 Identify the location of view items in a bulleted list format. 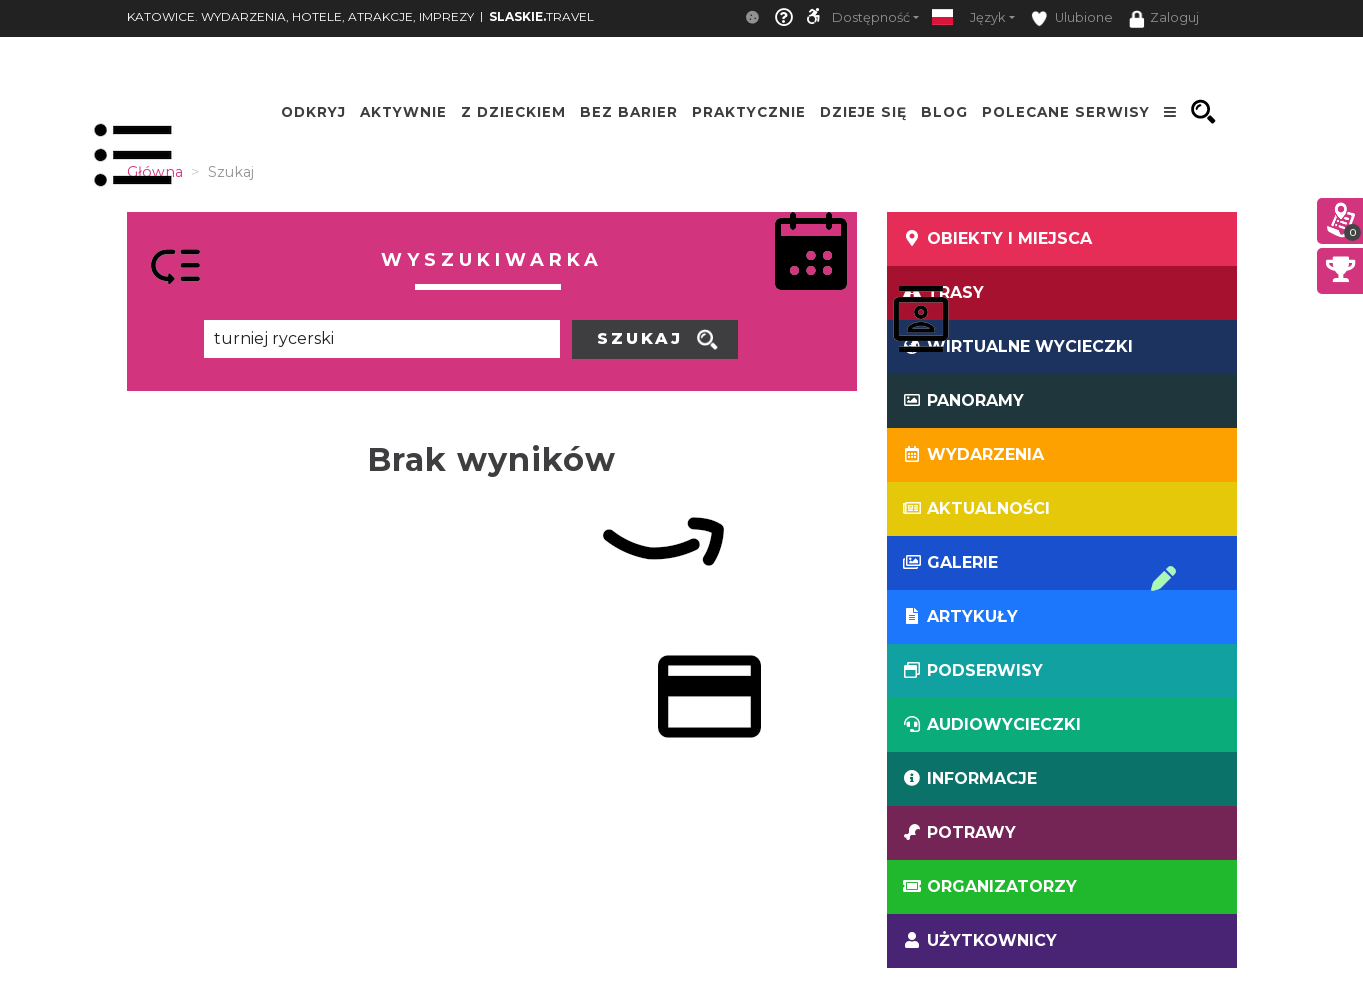
(134, 155).